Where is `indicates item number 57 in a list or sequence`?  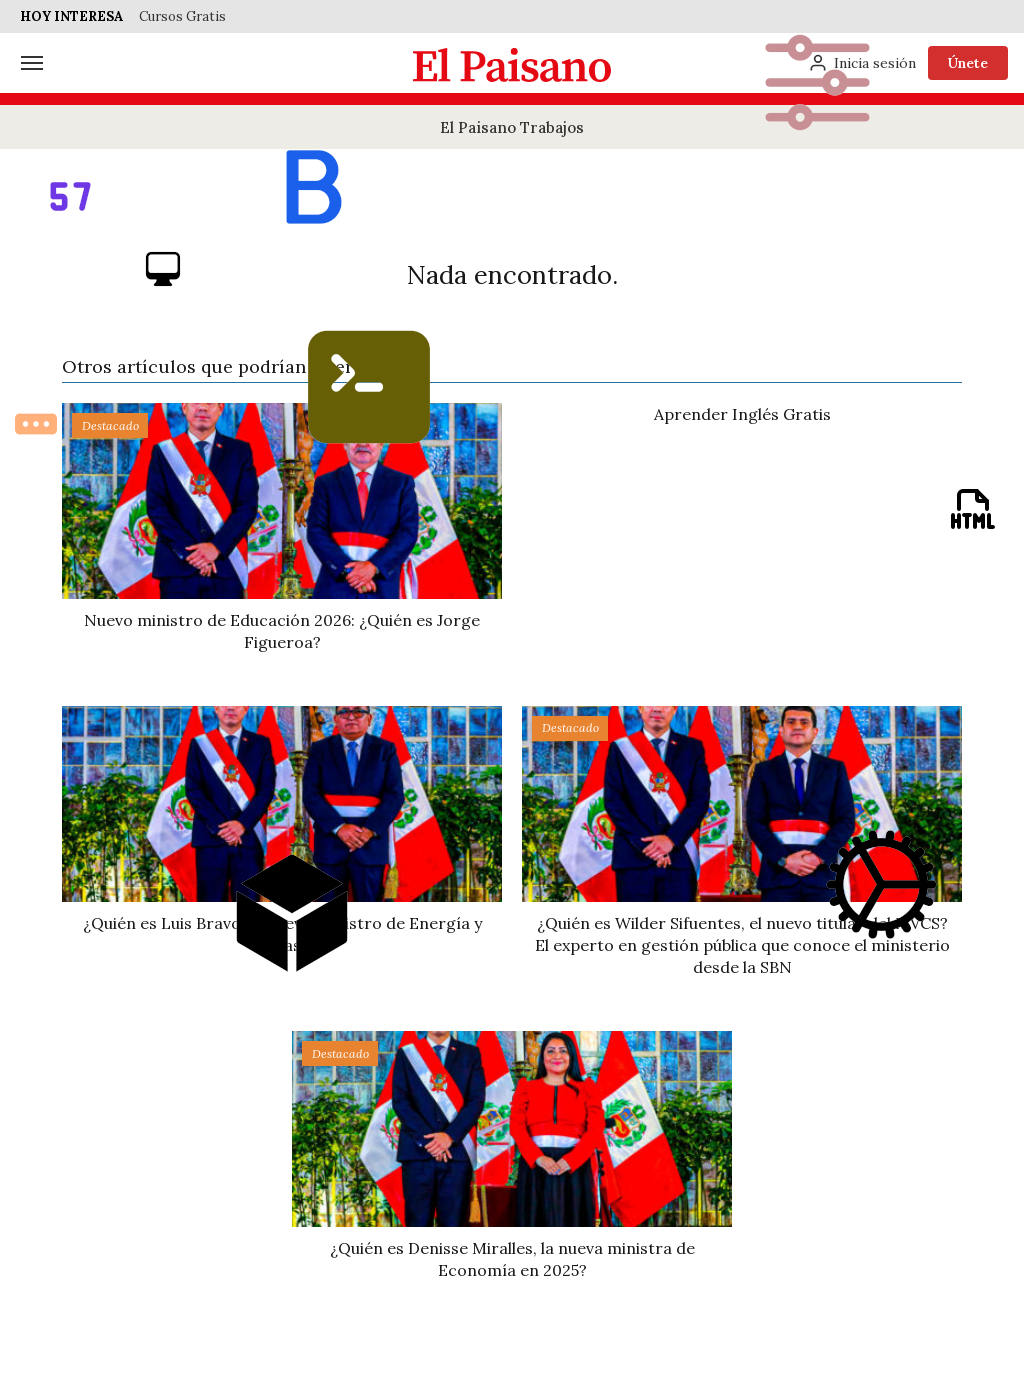
indicates item number 57 in a list or sequence is located at coordinates (70, 196).